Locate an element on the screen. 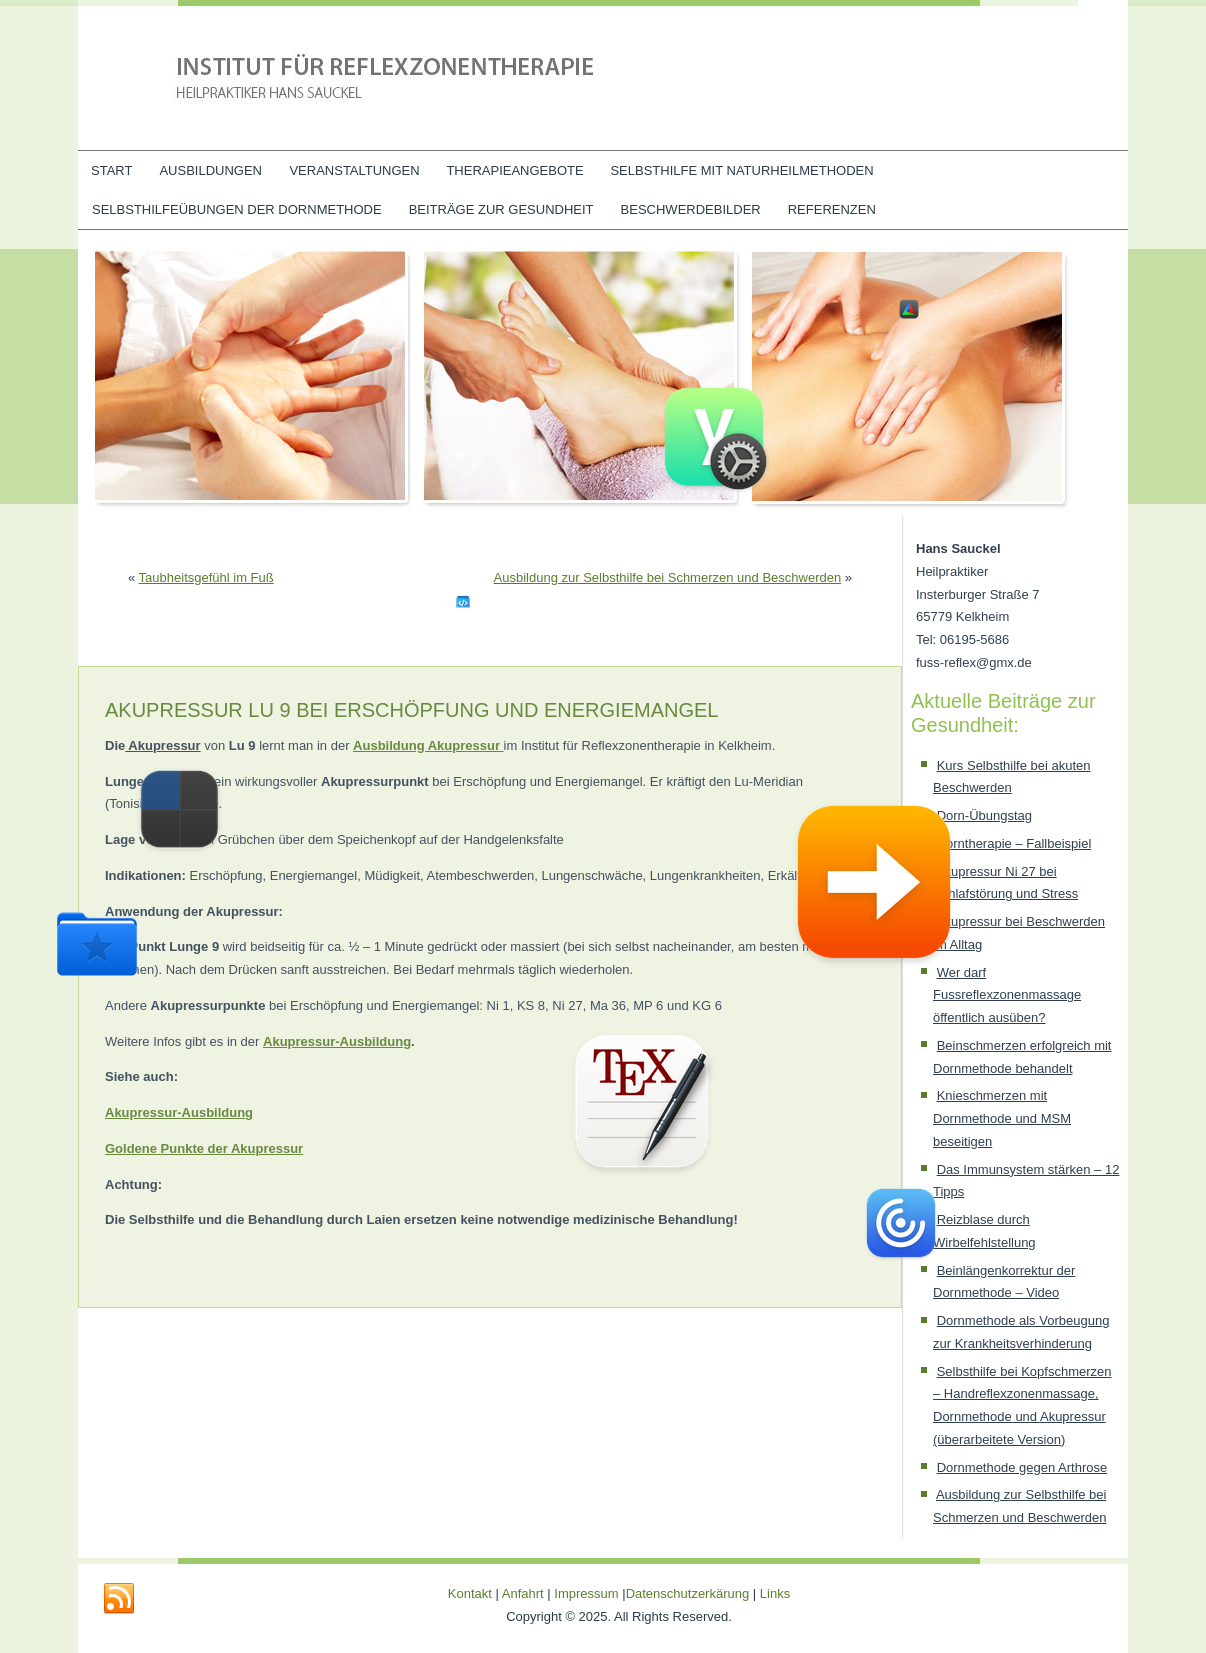 The image size is (1206, 1653). open xaml application is located at coordinates (463, 602).